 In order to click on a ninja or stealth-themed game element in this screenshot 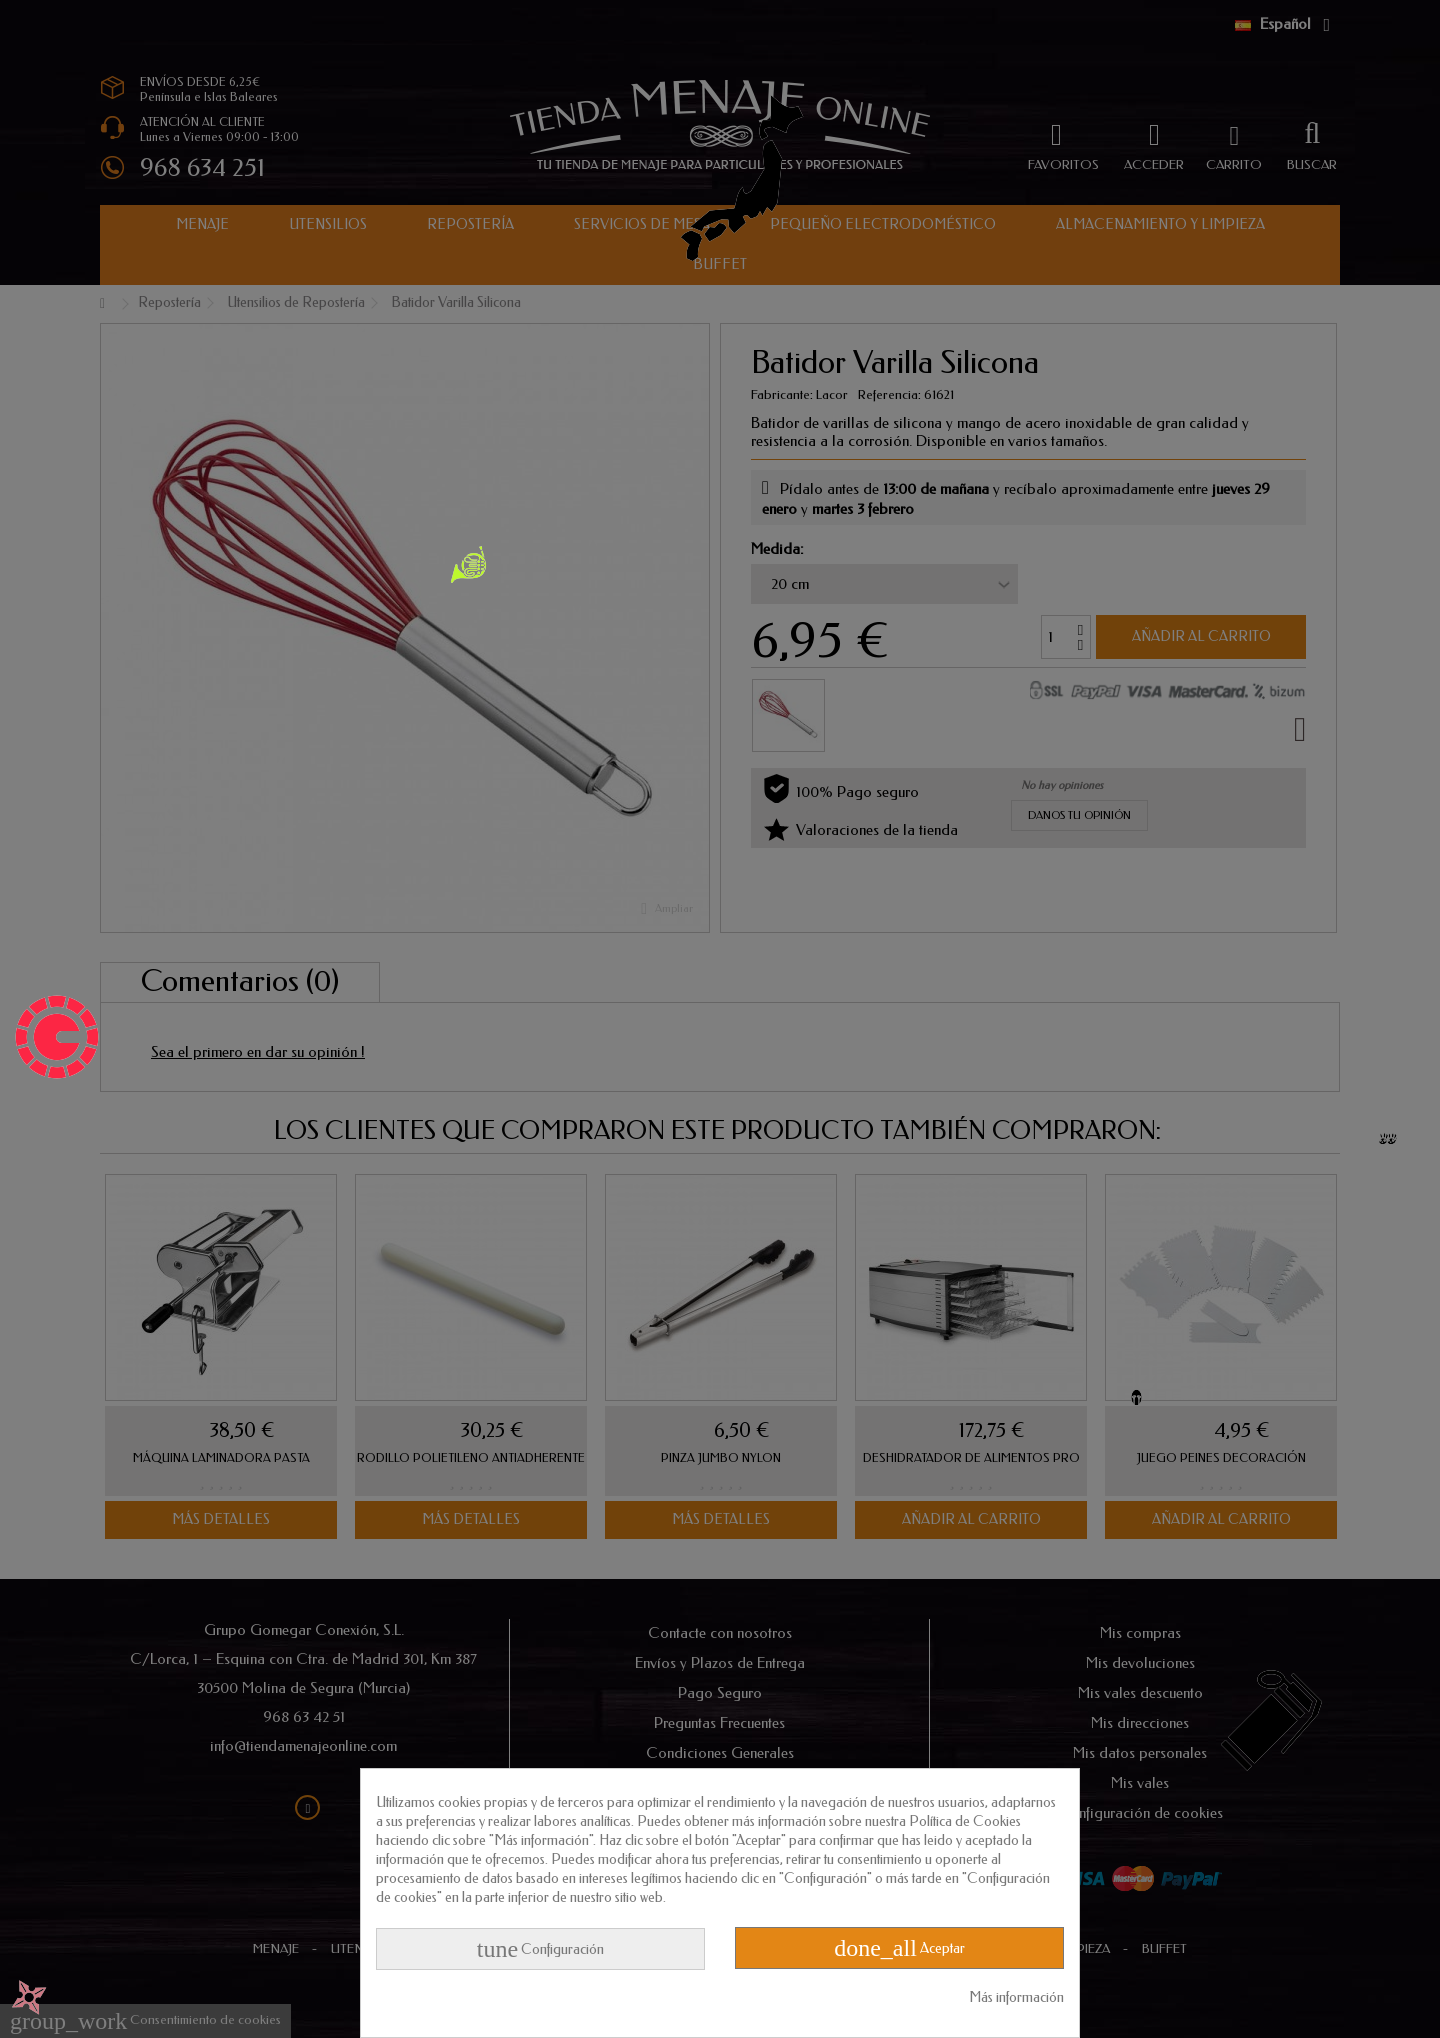, I will do `click(29, 1997)`.